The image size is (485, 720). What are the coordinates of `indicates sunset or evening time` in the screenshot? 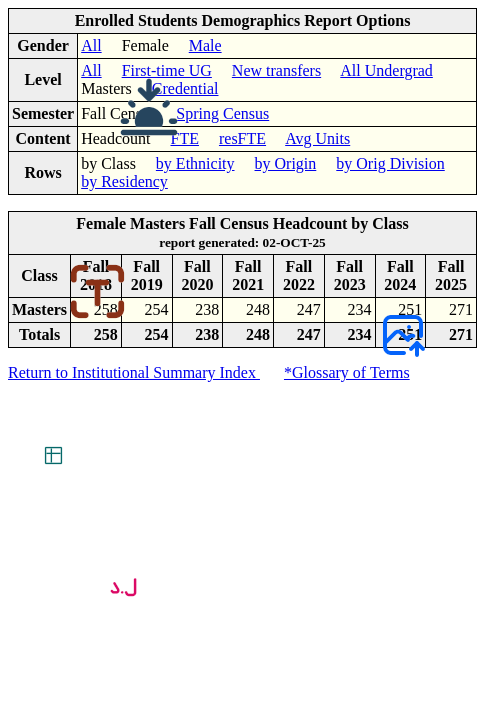 It's located at (149, 107).